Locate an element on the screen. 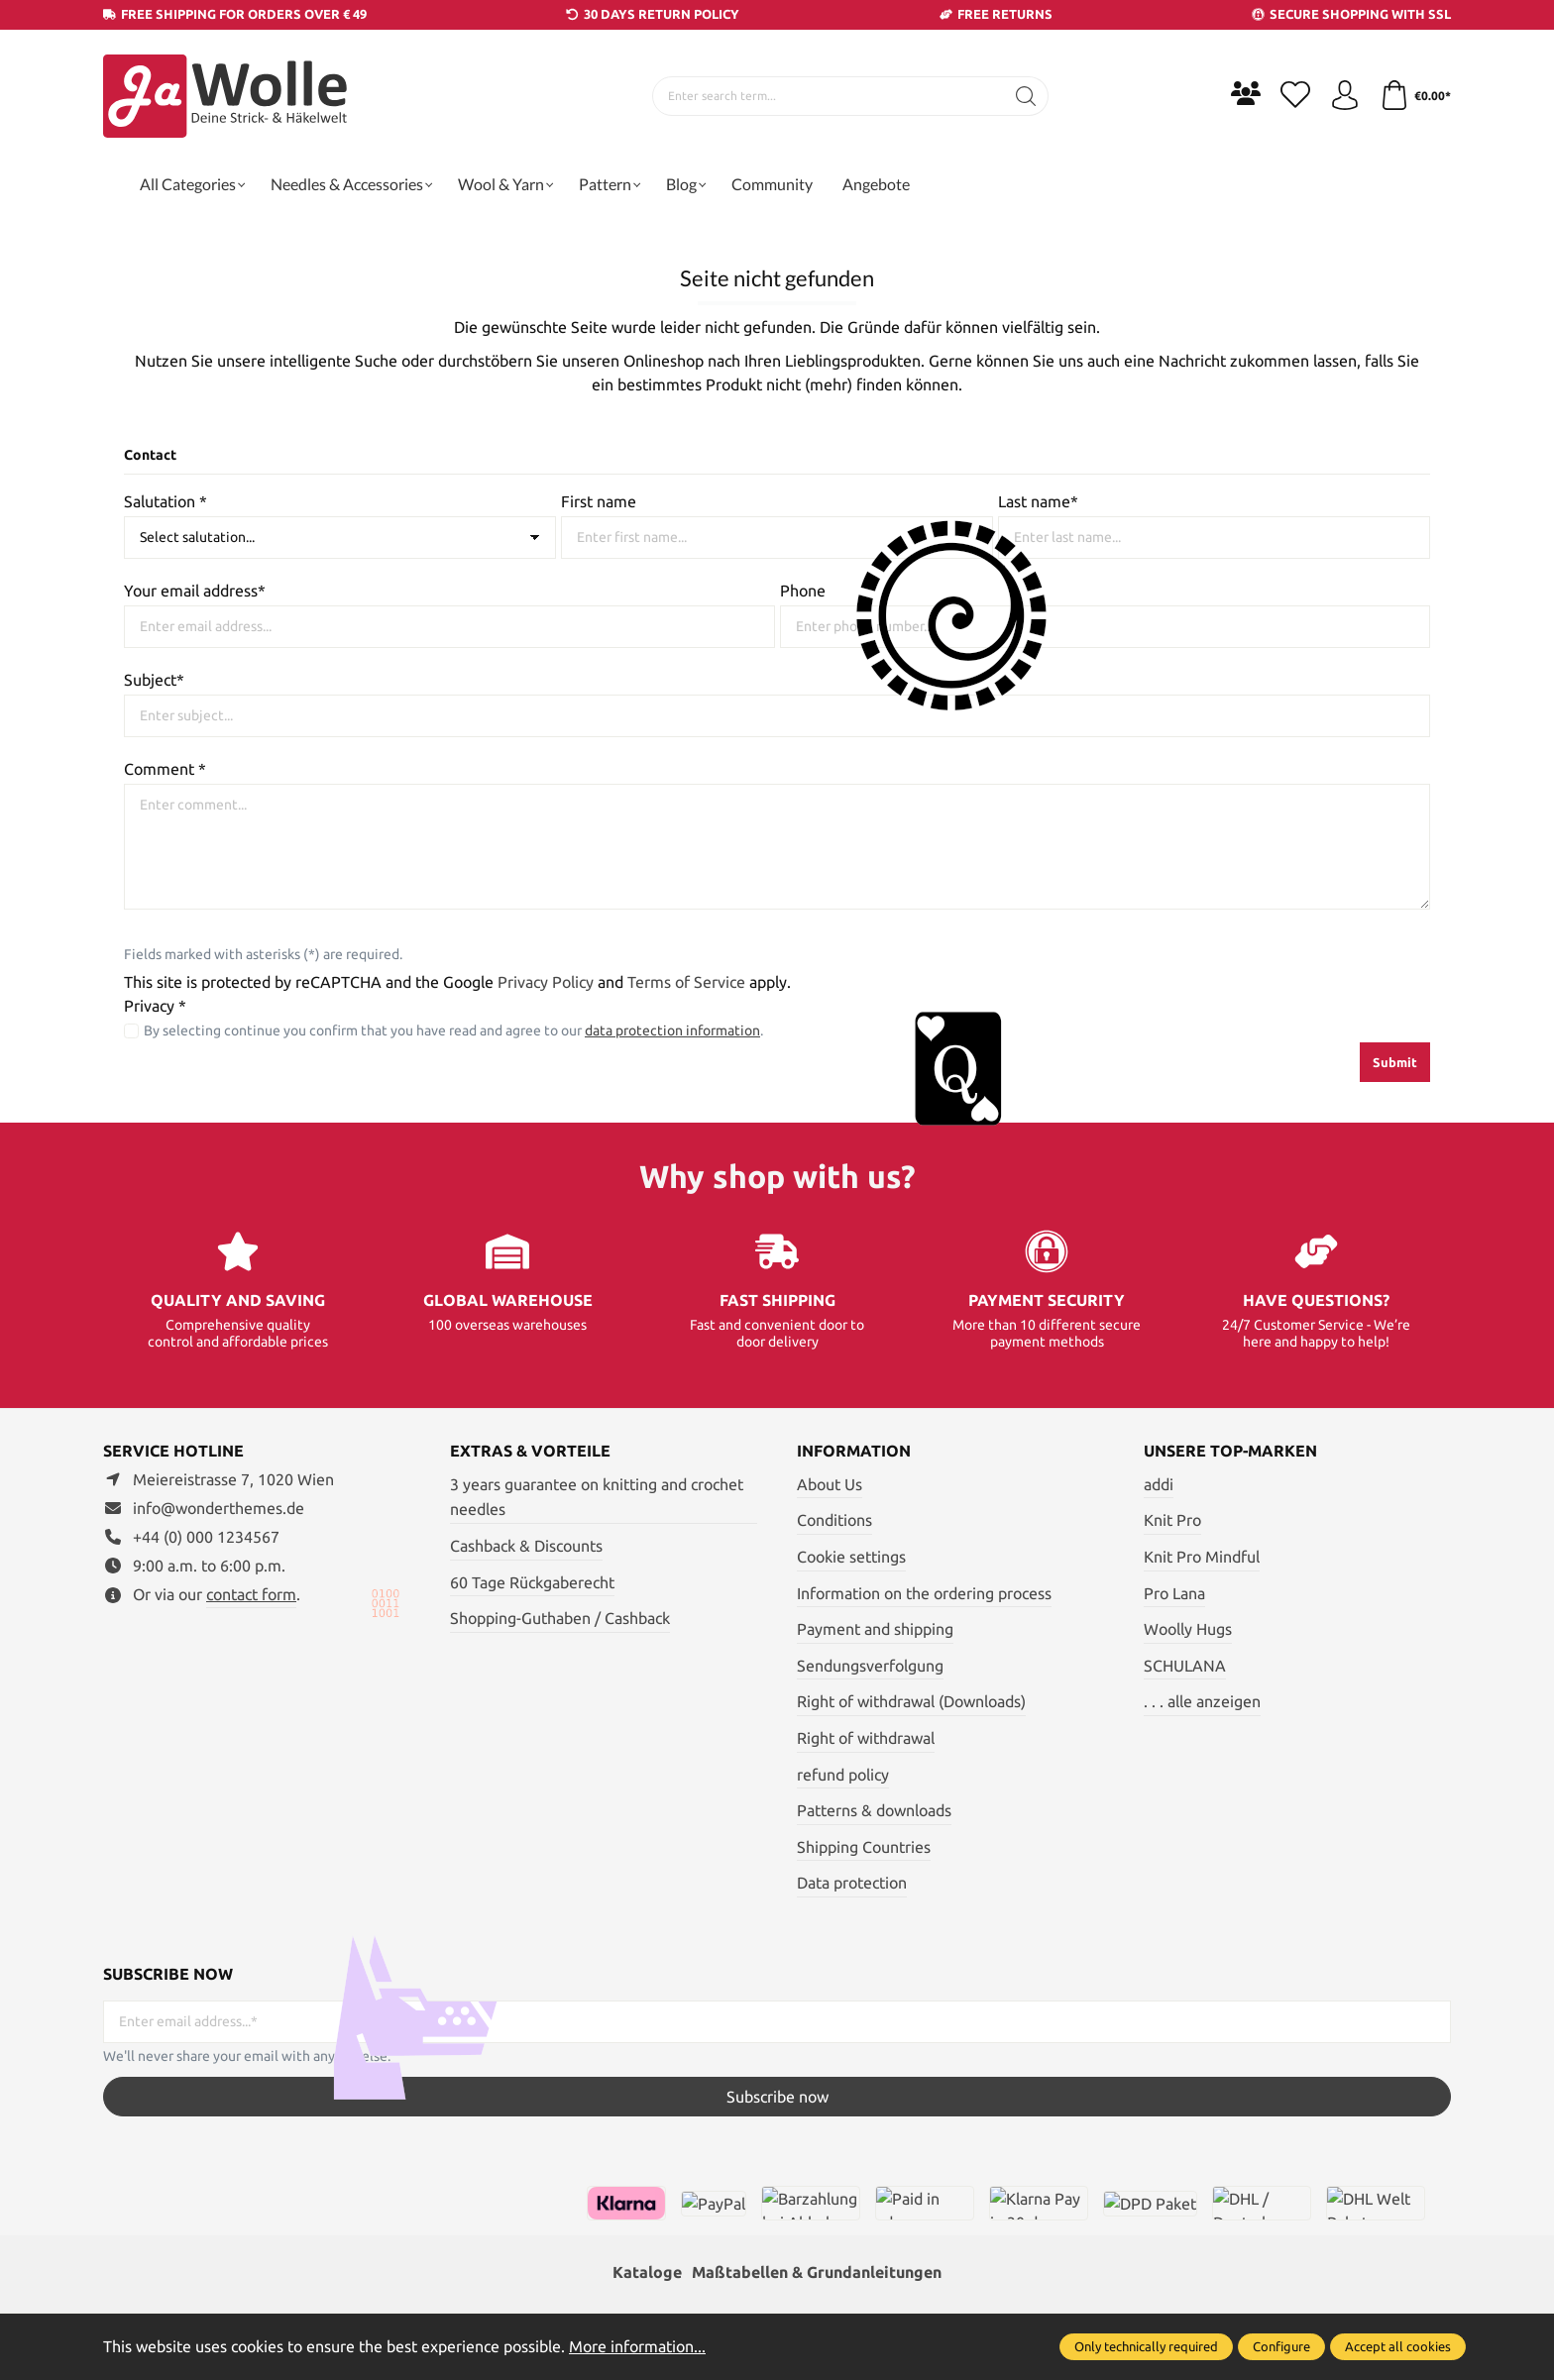 The width and height of the screenshot is (1554, 2380). queen of hearts playing card is located at coordinates (957, 1068).